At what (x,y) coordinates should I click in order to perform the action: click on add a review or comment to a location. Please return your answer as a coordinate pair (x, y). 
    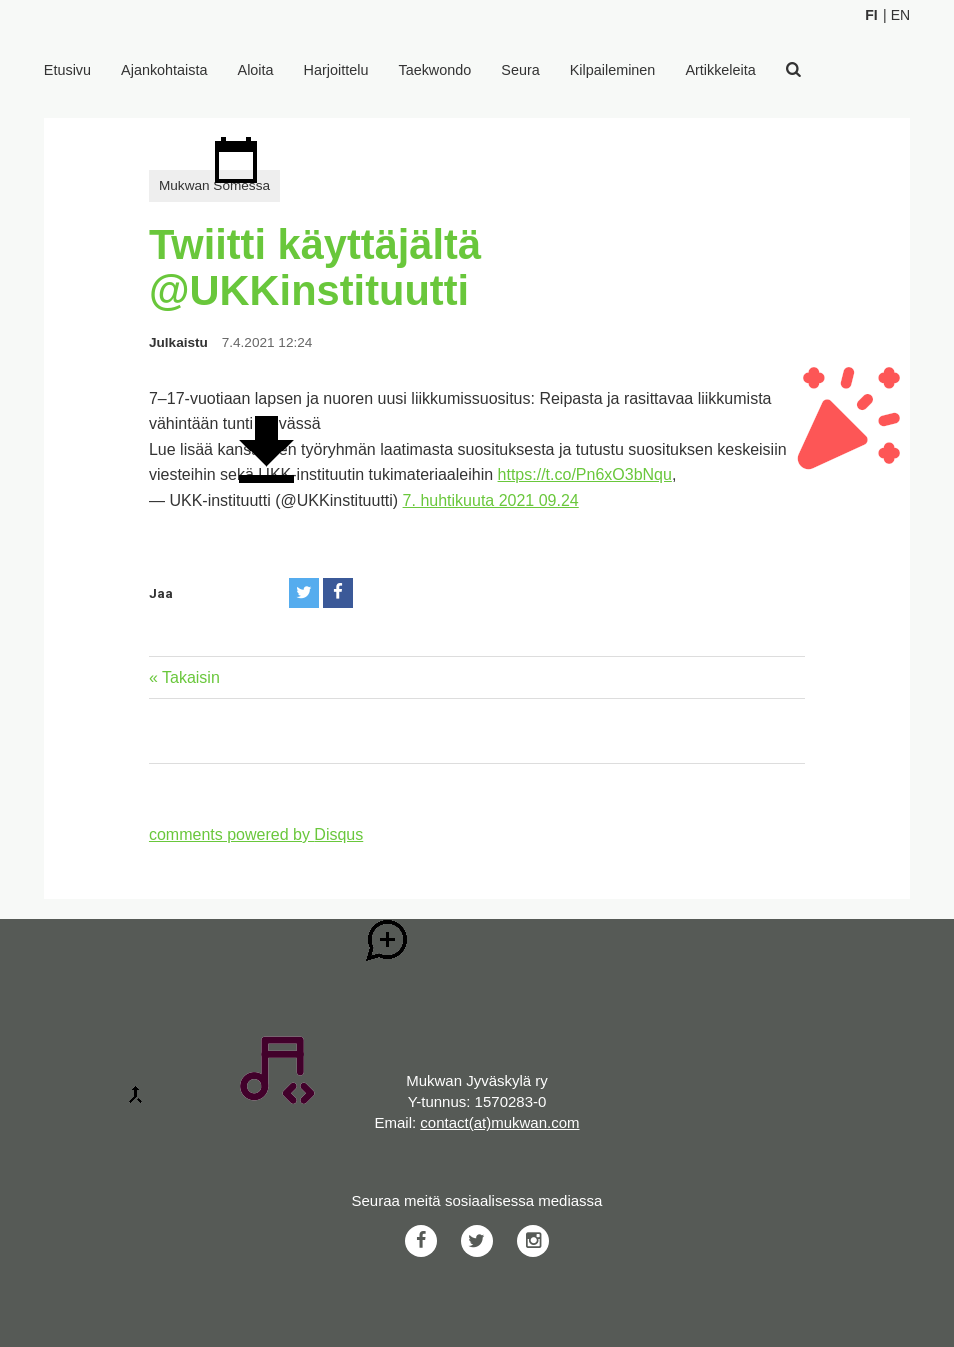
    Looking at the image, I should click on (387, 939).